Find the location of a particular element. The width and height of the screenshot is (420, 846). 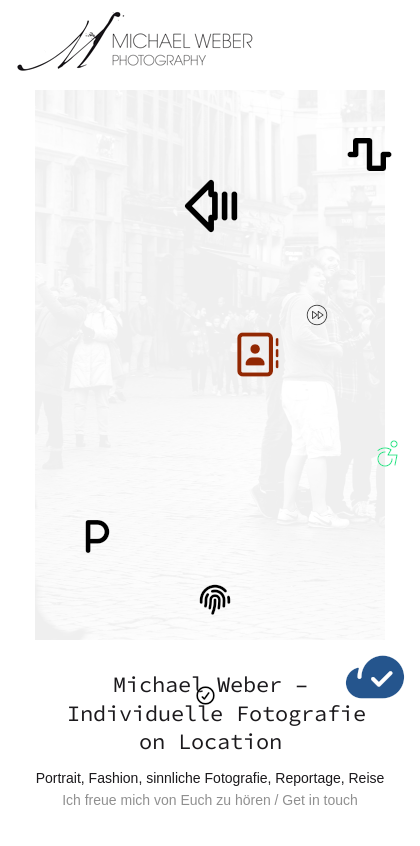

confirms a completed action or task is located at coordinates (205, 695).